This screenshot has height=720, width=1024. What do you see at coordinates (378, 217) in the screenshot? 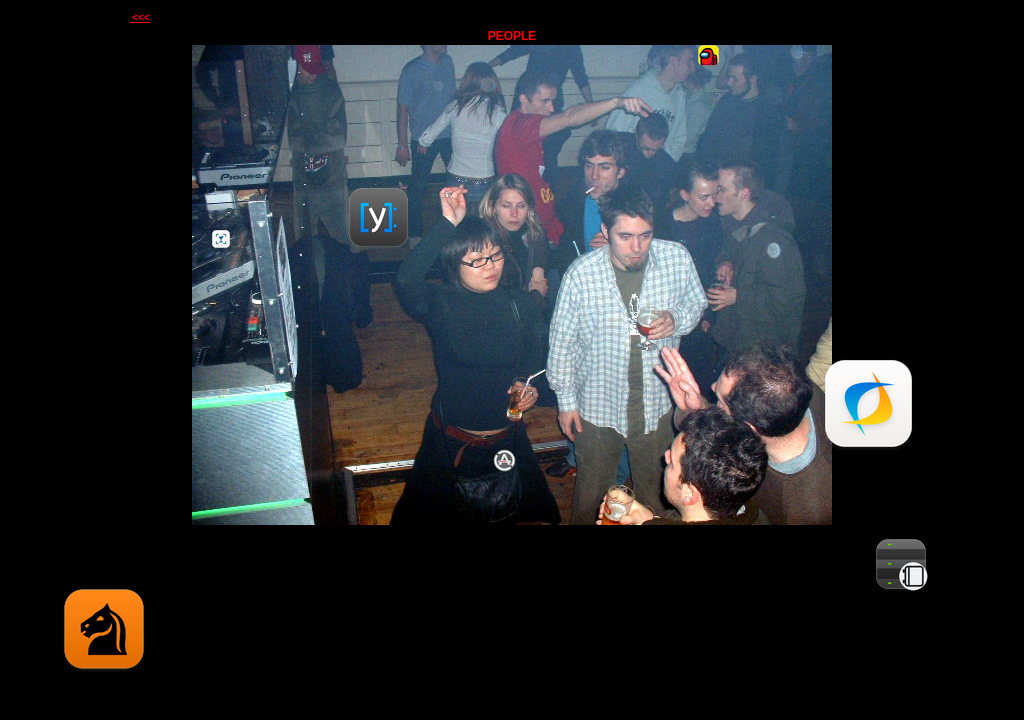
I see `launch ipython interactive python shell` at bounding box center [378, 217].